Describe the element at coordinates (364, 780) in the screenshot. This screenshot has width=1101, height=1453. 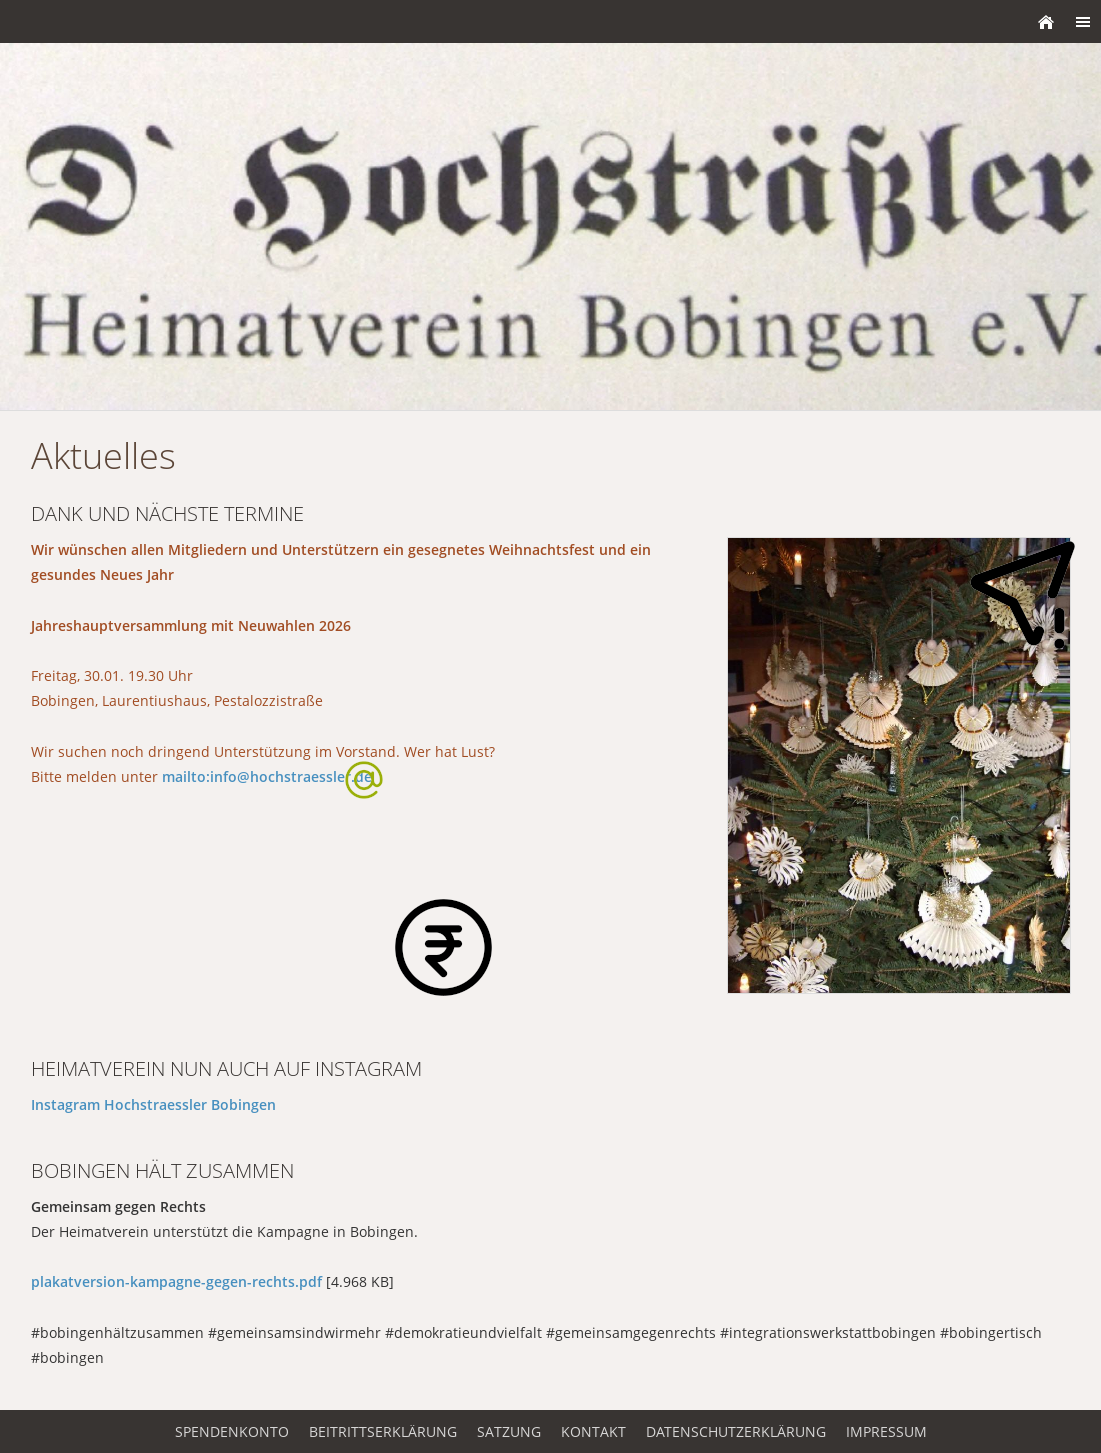
I see `mention a user in a post or comment` at that location.